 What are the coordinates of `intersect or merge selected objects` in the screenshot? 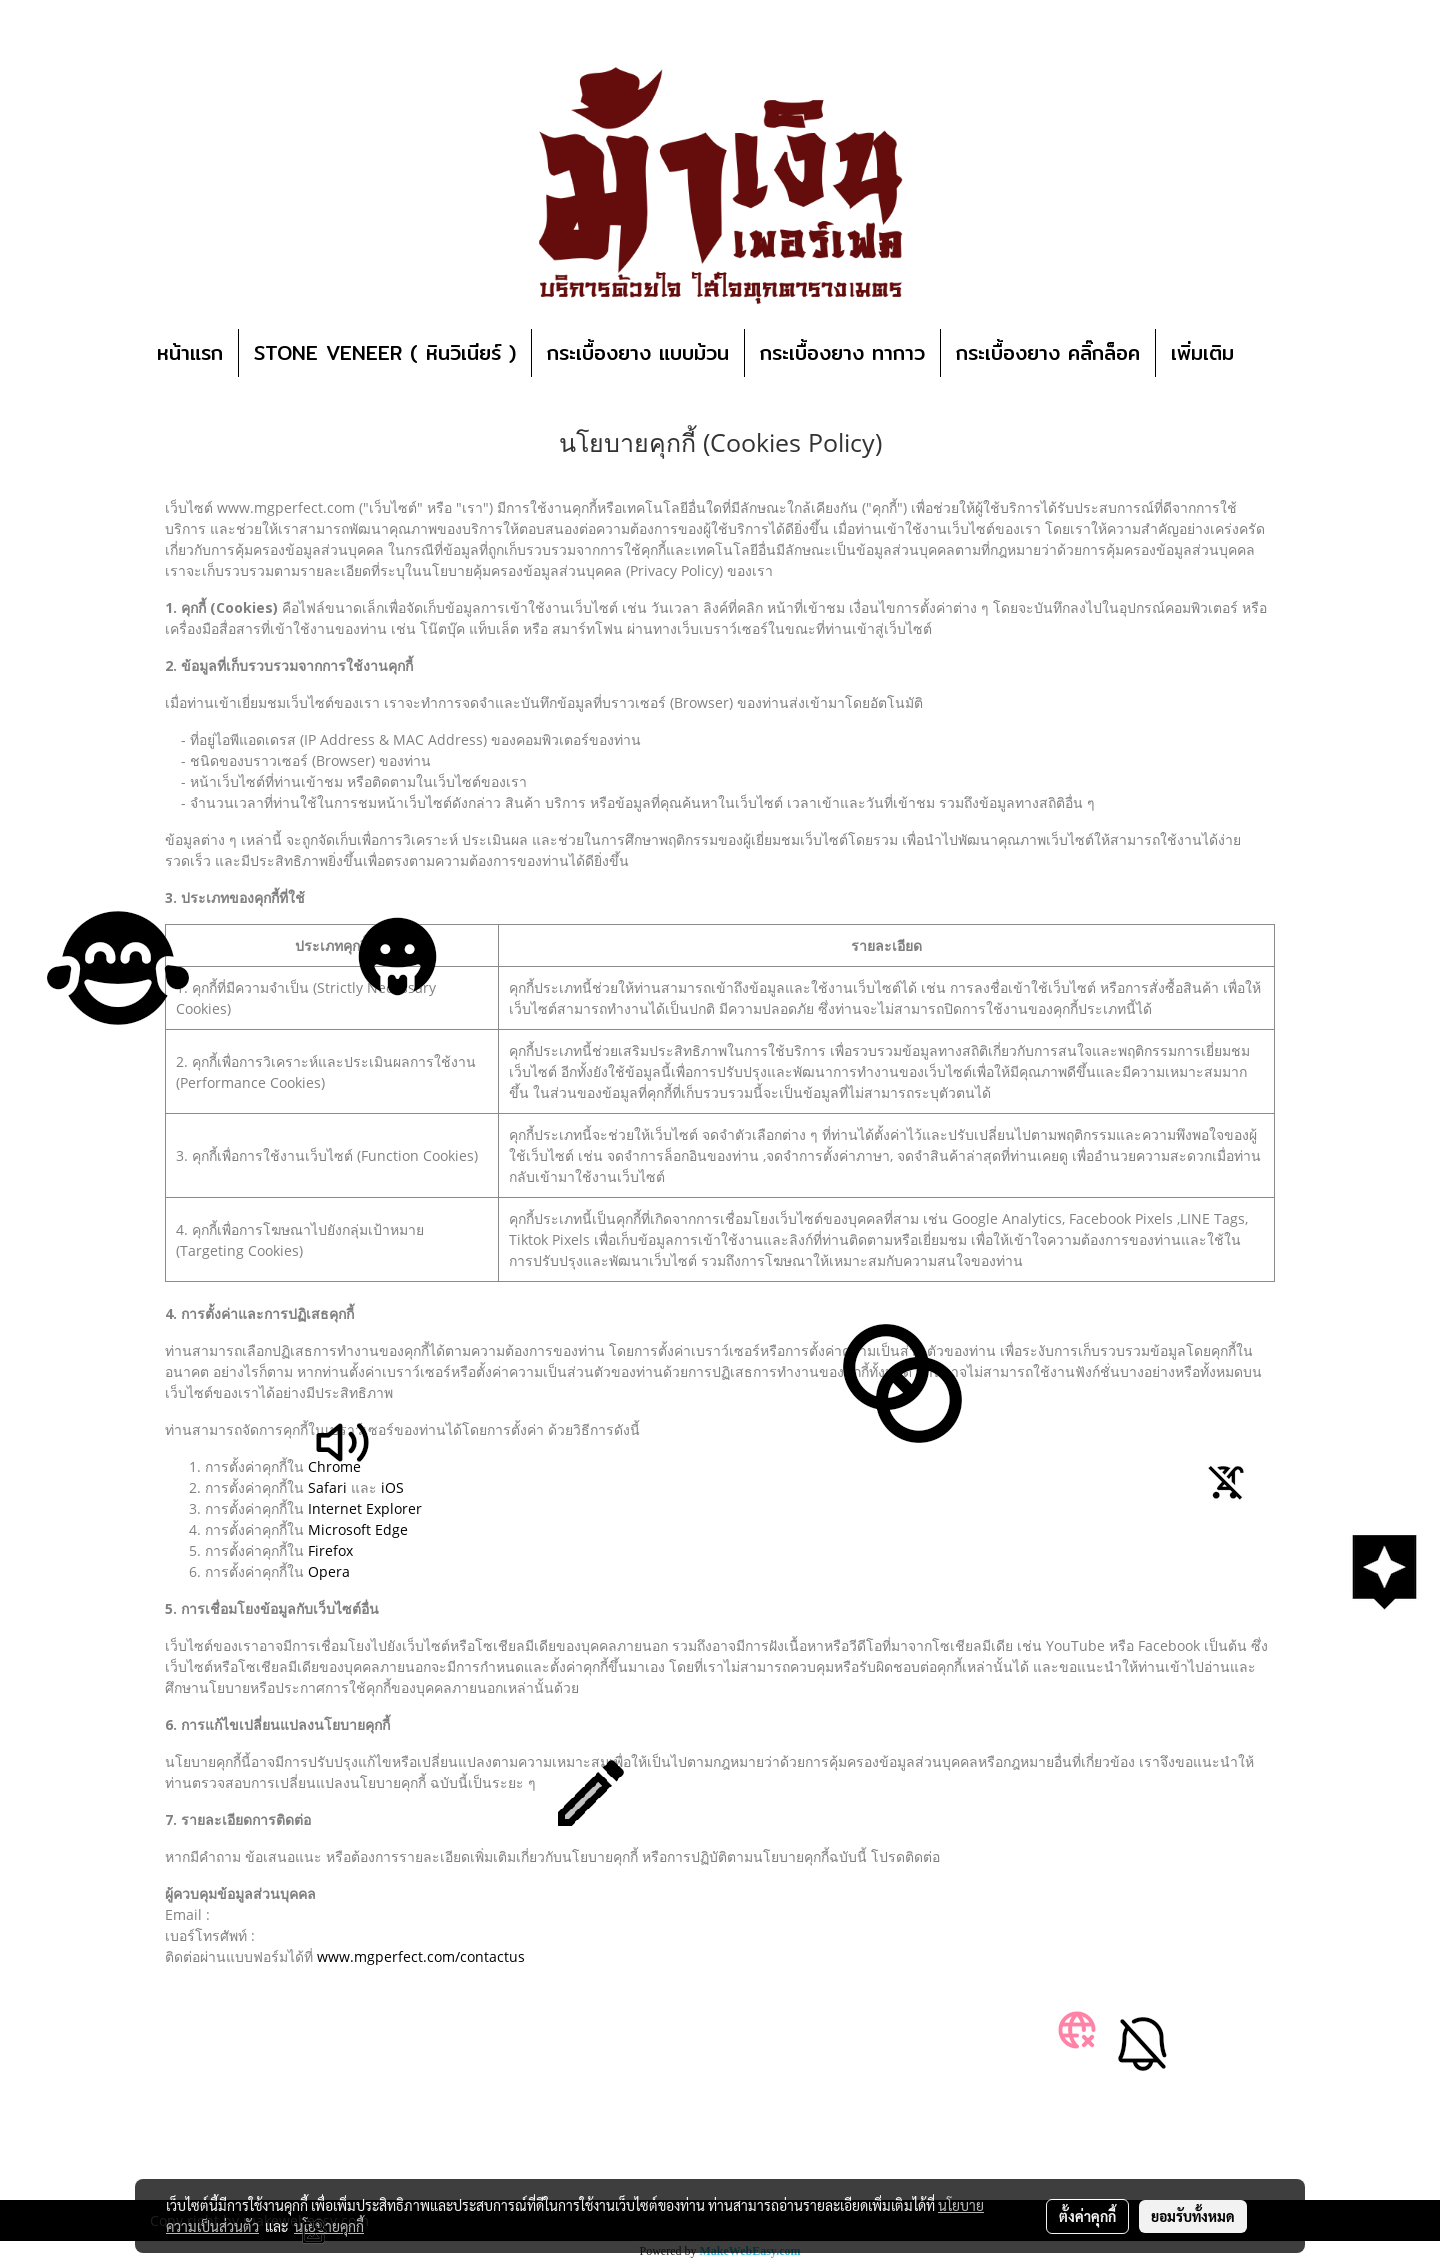 It's located at (902, 1383).